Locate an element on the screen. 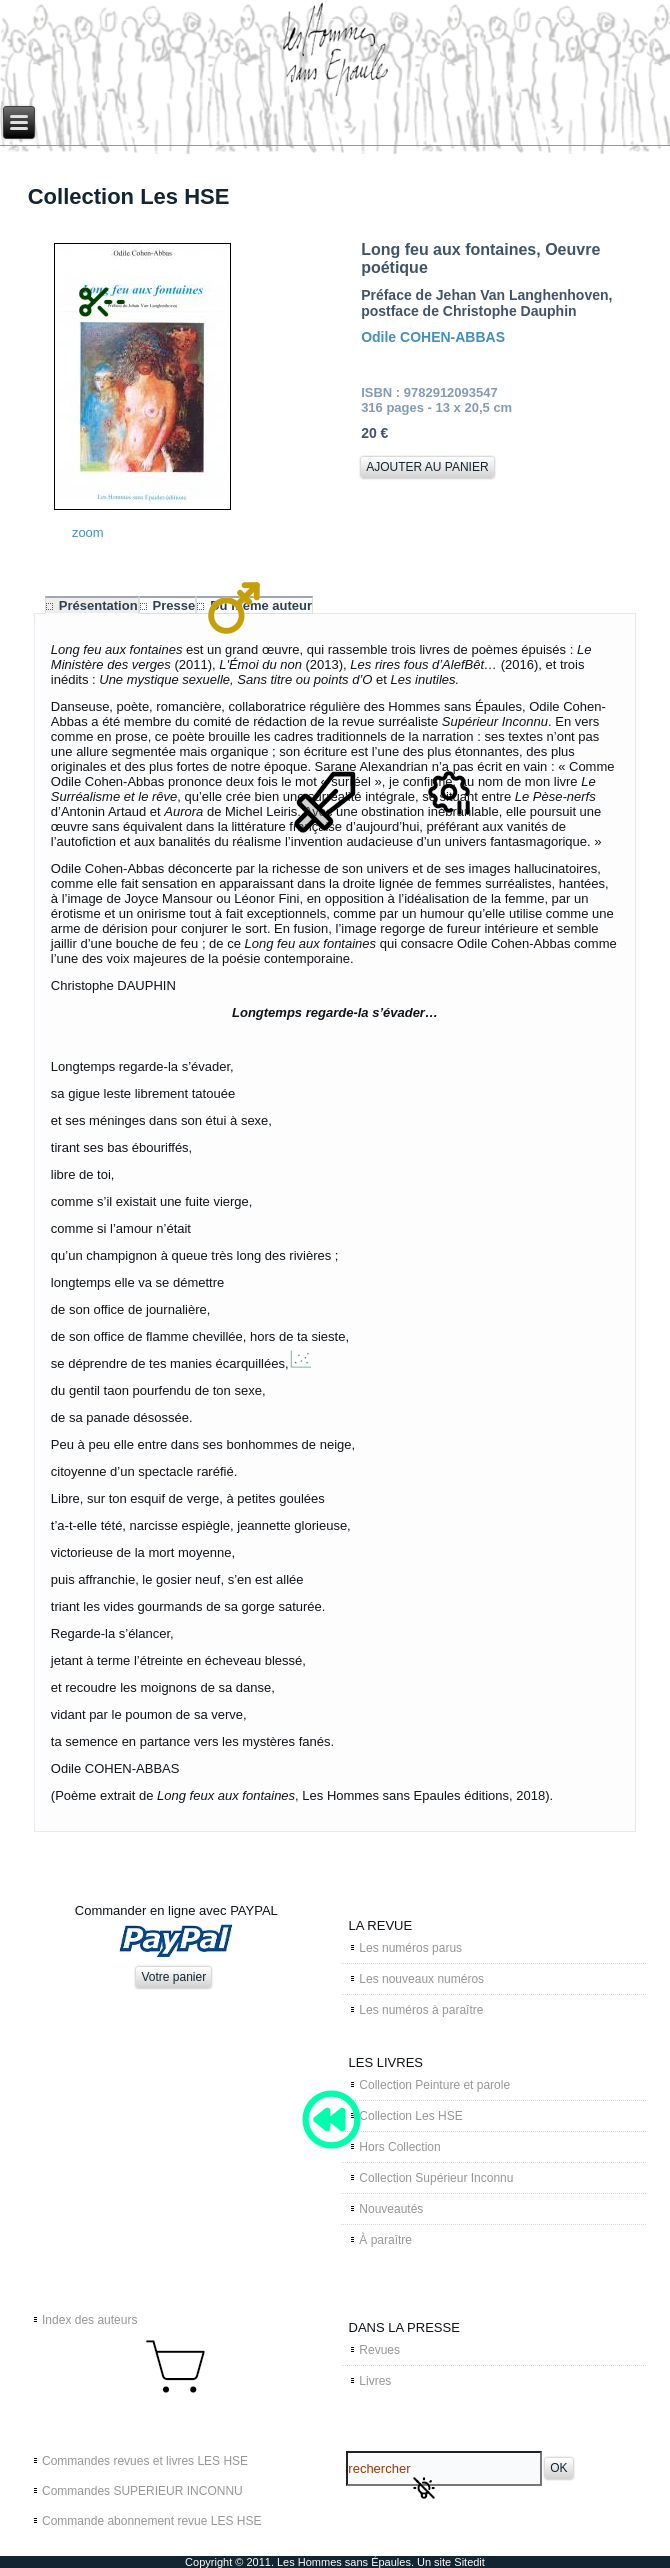 This screenshot has width=670, height=2568. rewind or skip backward in media playback is located at coordinates (331, 2119).